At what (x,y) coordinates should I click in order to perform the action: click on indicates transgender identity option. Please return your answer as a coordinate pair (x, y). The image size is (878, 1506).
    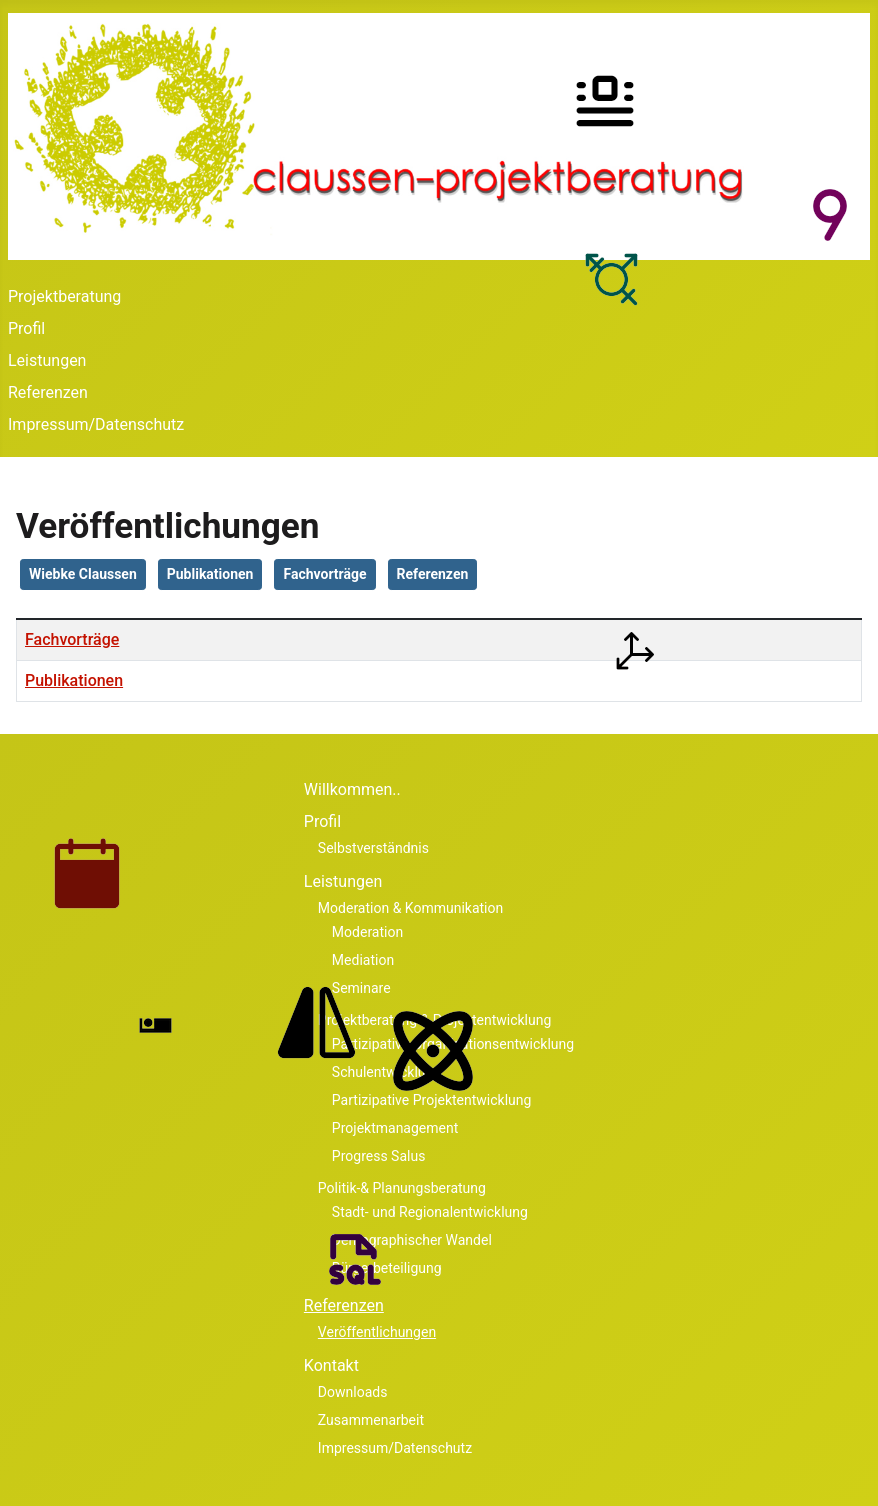
    Looking at the image, I should click on (611, 279).